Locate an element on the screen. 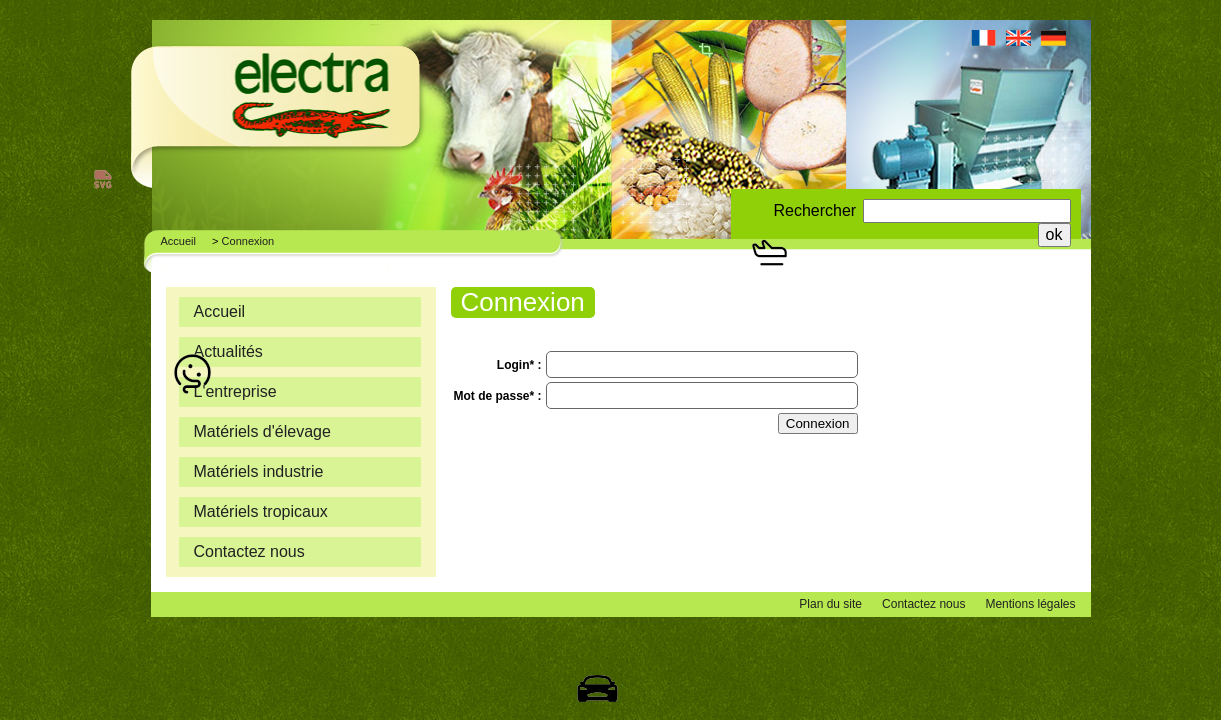 The width and height of the screenshot is (1221, 720). an SVG file type indicator is located at coordinates (103, 180).